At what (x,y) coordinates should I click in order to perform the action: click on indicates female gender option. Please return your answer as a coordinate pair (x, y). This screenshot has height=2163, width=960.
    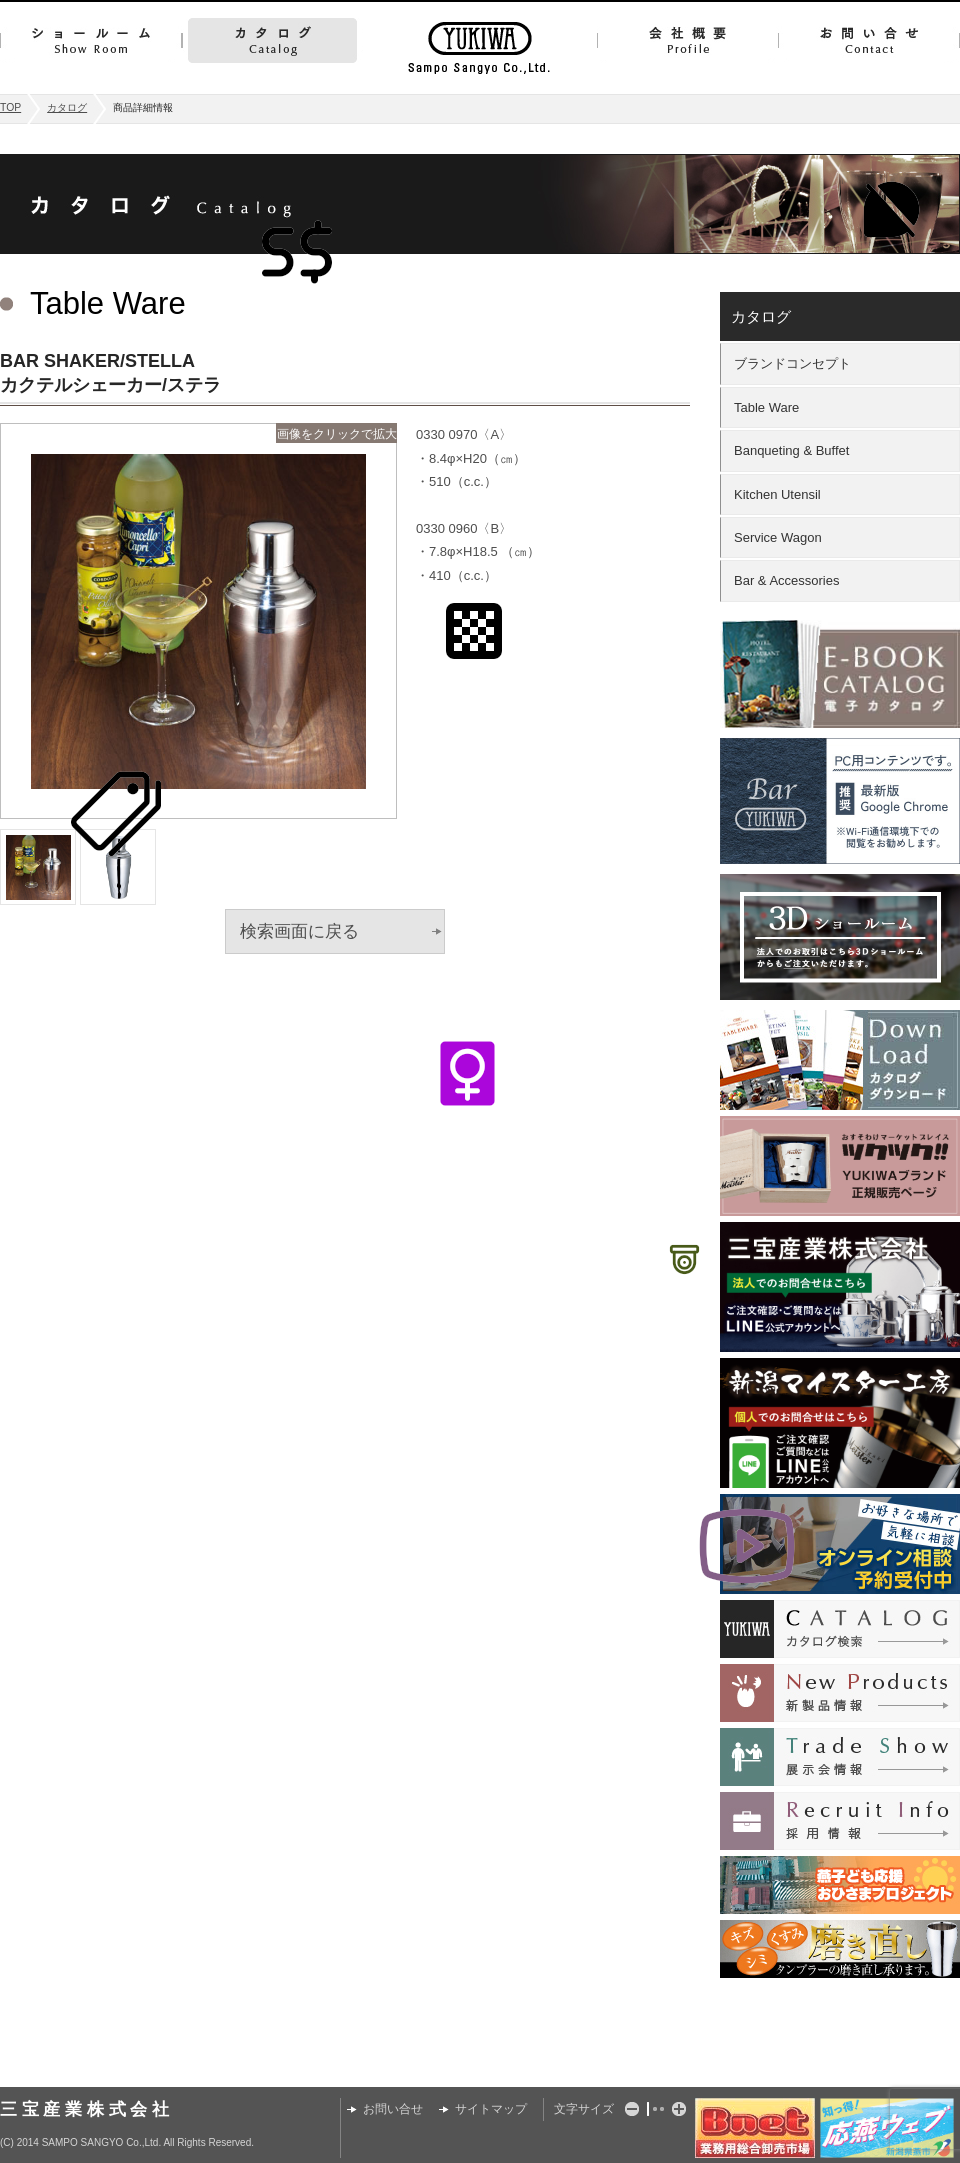
    Looking at the image, I should click on (467, 1073).